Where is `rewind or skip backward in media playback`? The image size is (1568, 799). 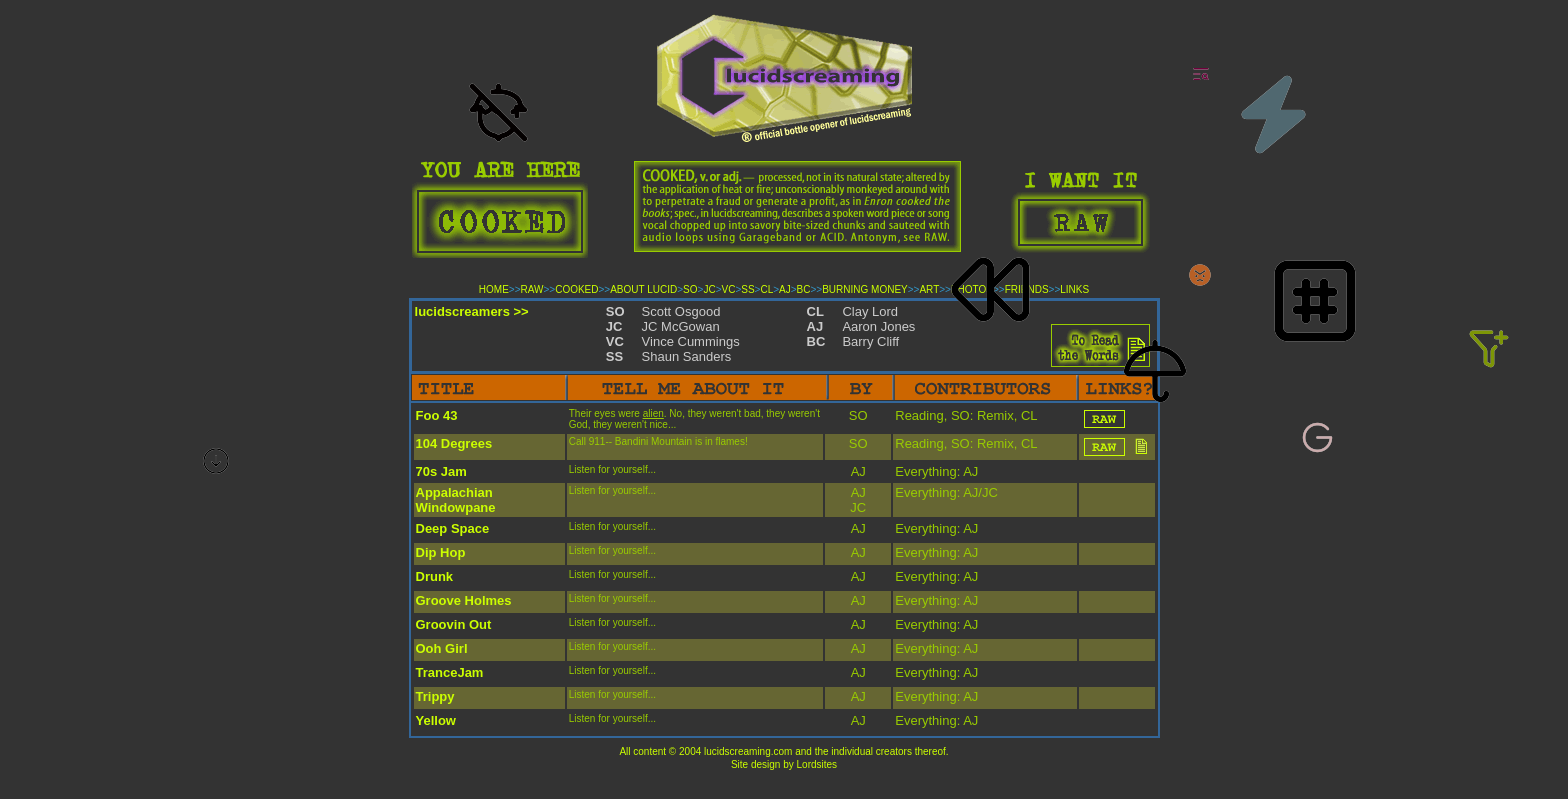 rewind or skip backward in media playback is located at coordinates (990, 289).